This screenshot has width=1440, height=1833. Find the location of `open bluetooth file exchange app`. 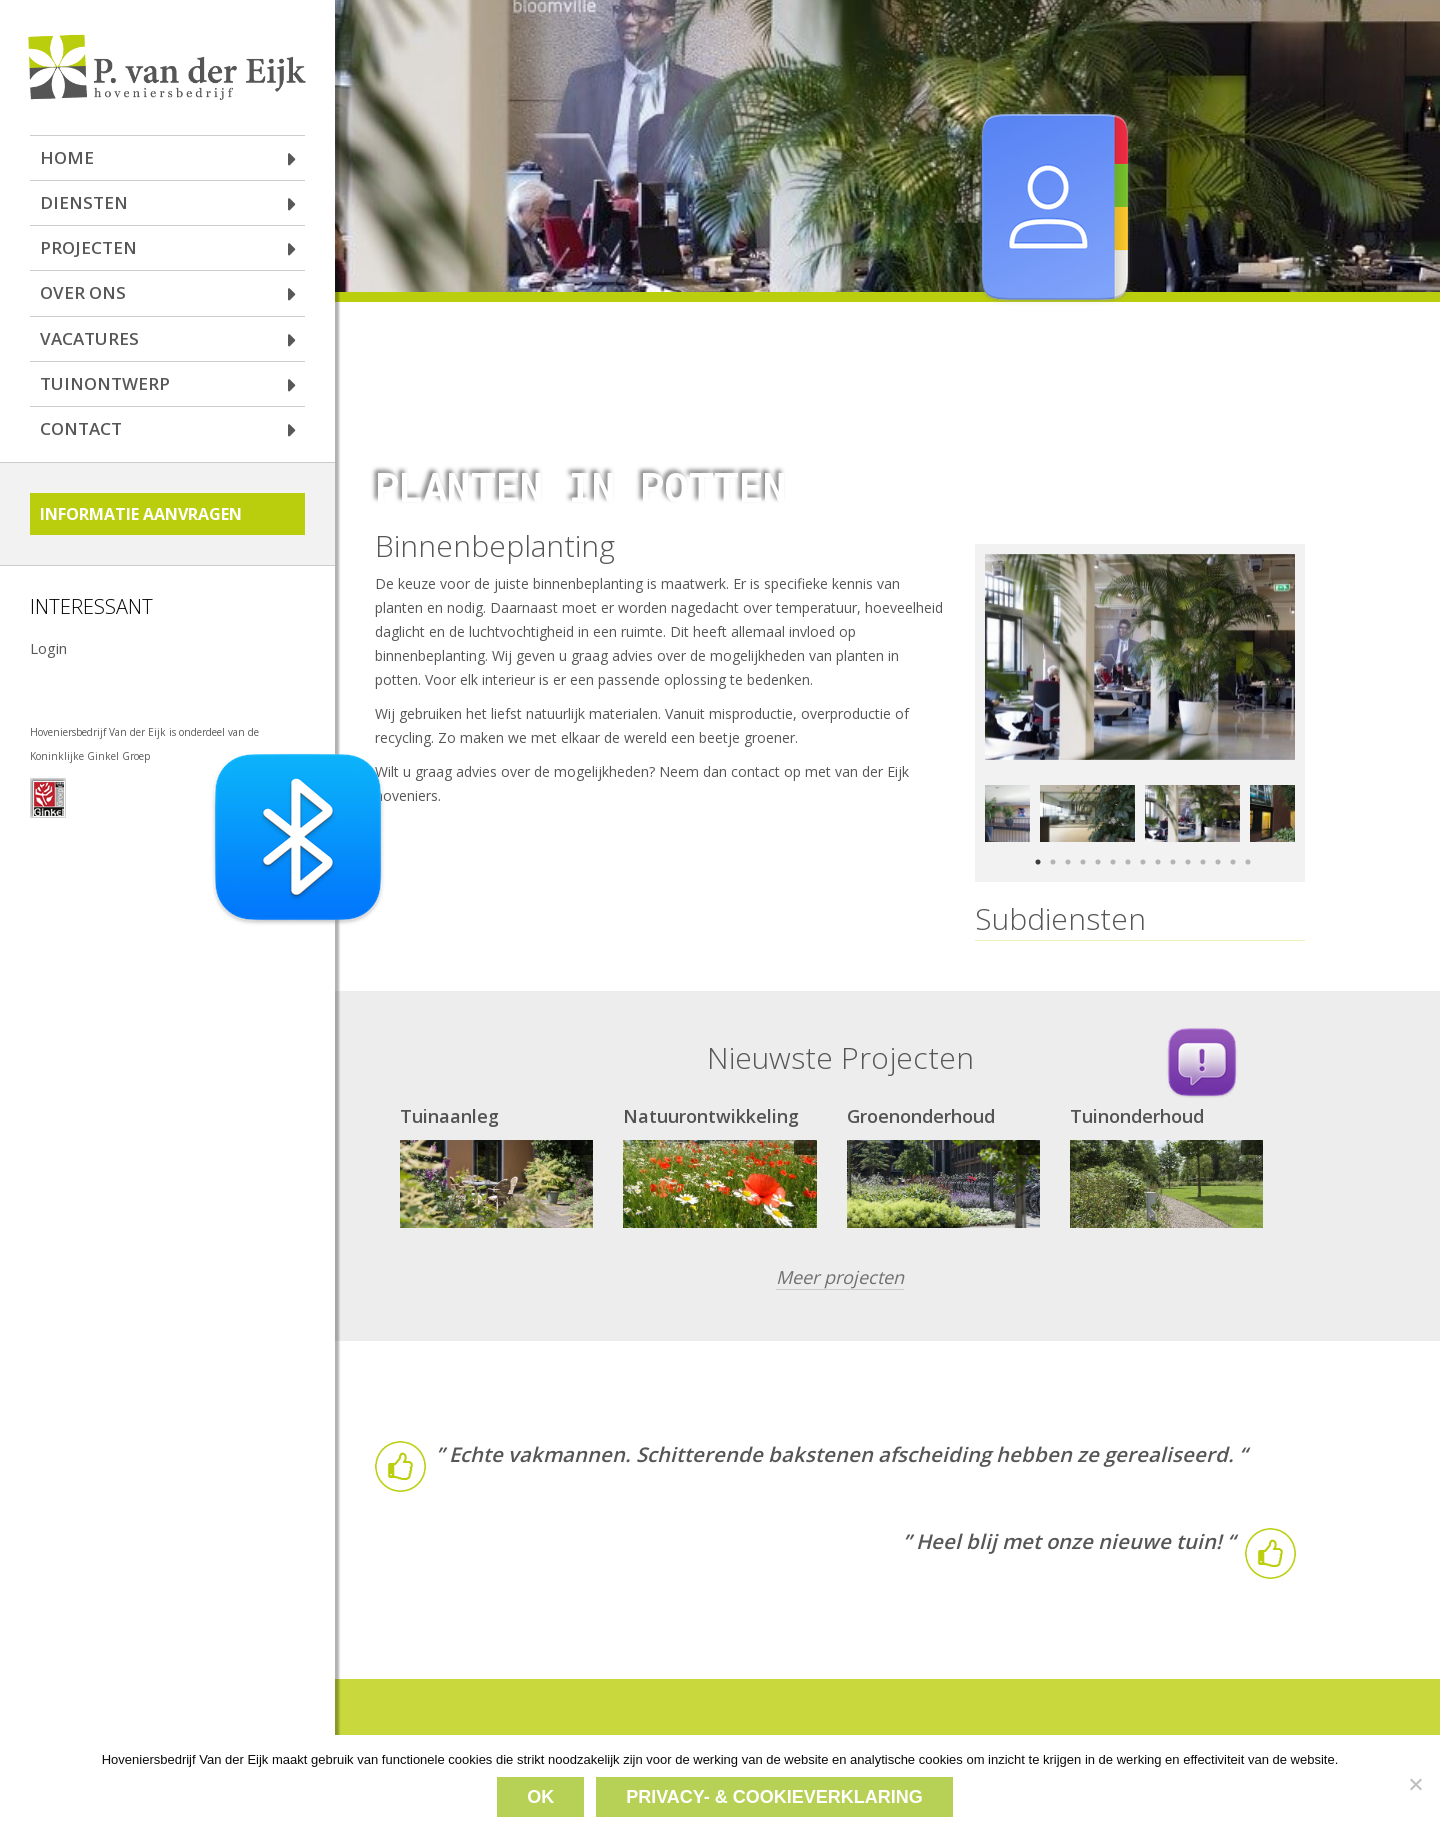

open bluetooth file exchange app is located at coordinates (298, 837).